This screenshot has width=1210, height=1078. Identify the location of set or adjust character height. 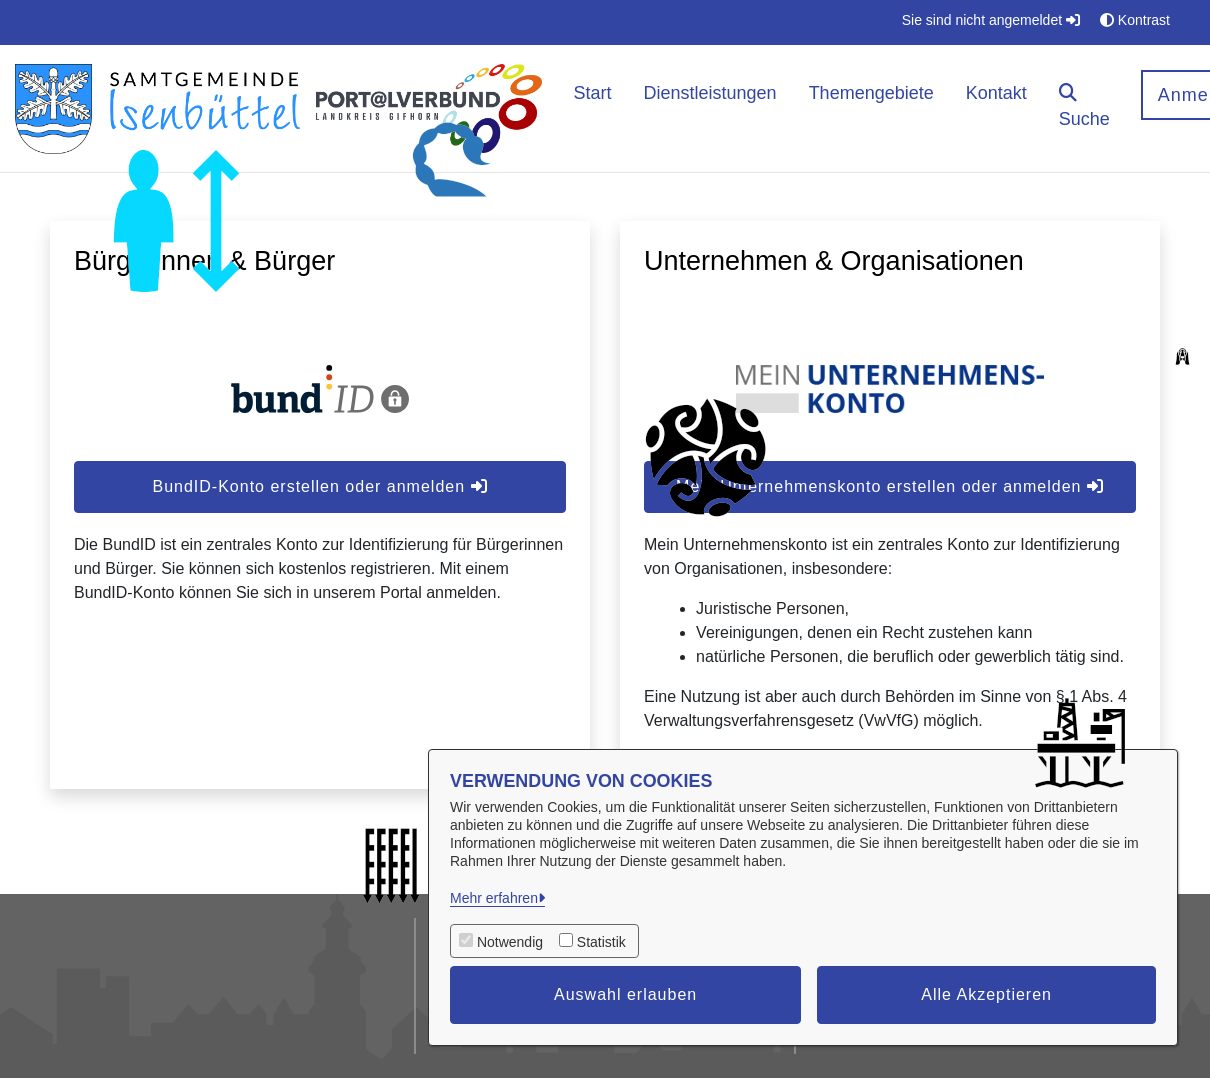
(177, 221).